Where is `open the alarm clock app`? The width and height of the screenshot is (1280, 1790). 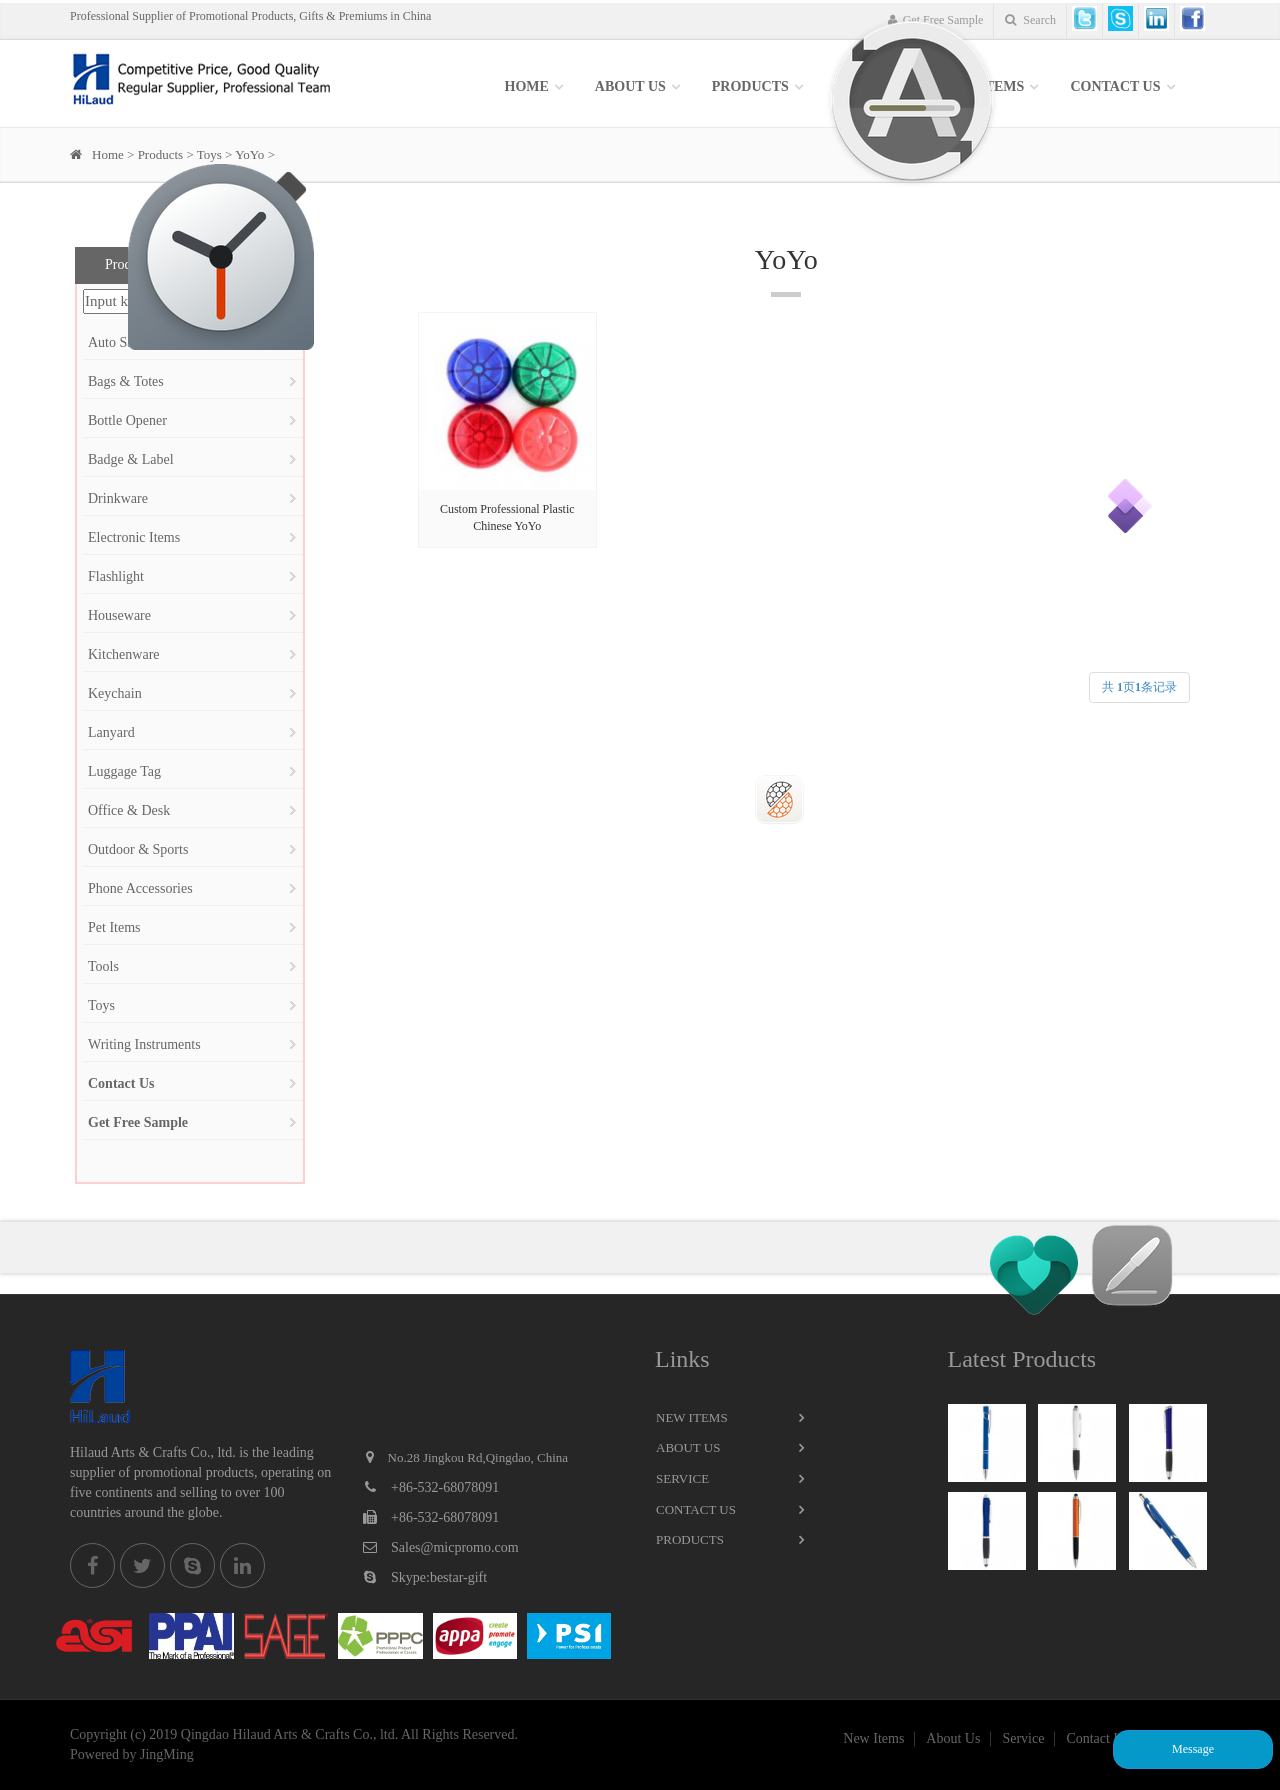 open the alarm clock app is located at coordinates (221, 257).